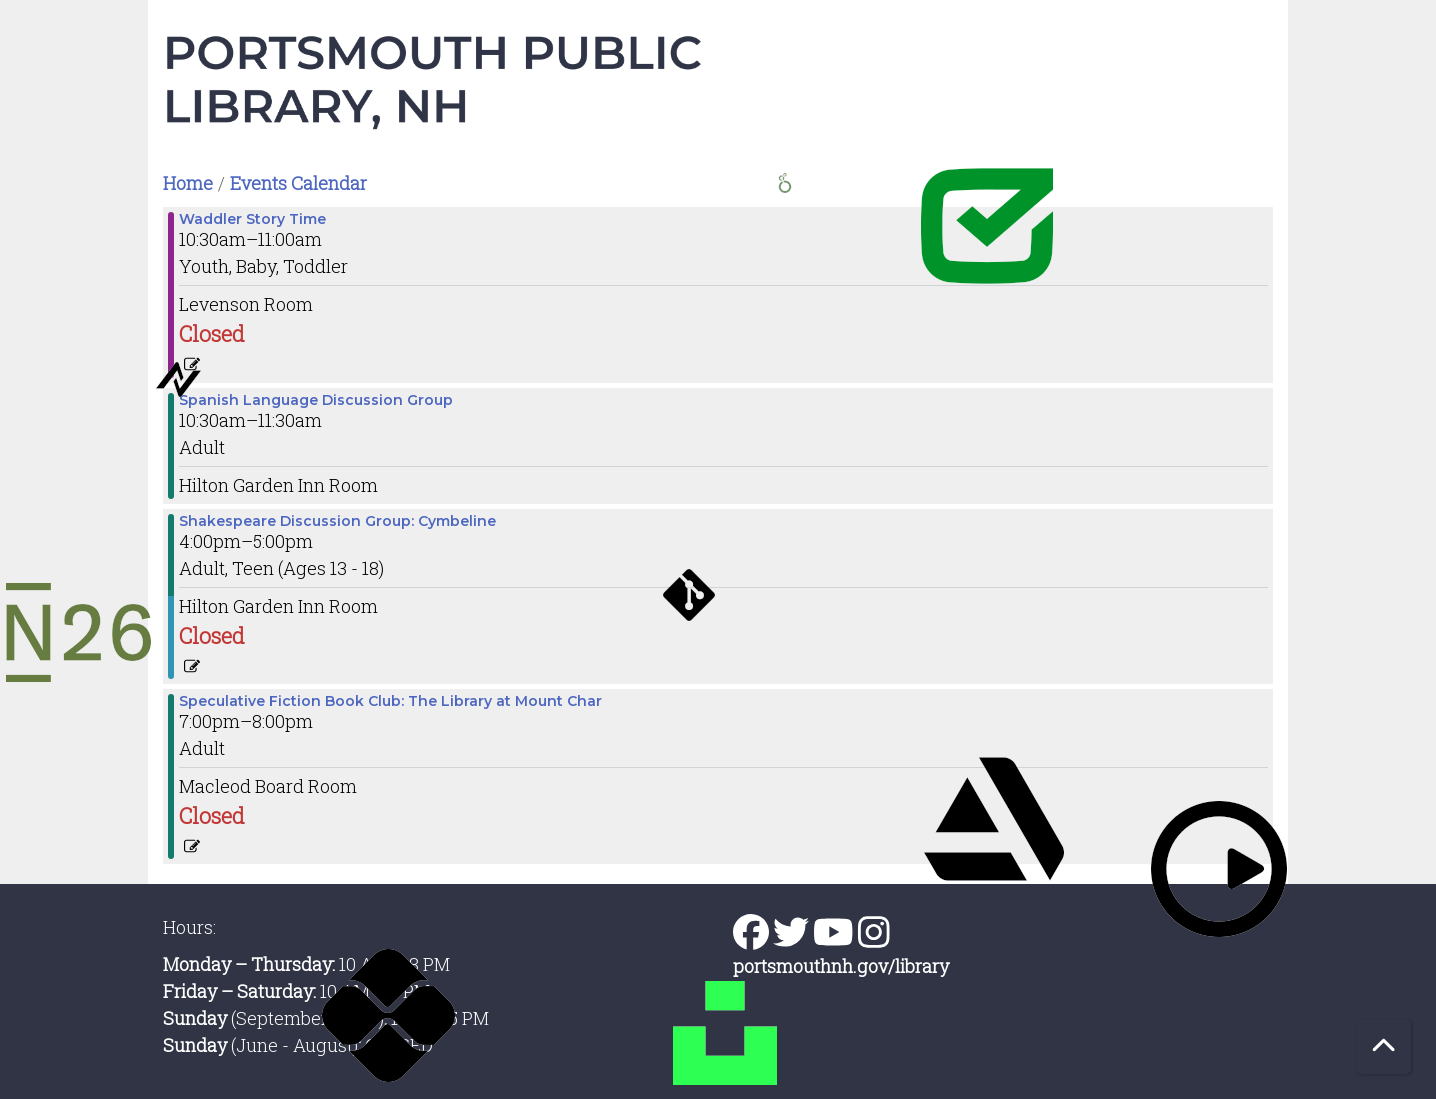 Image resolution: width=1436 pixels, height=1099 pixels. Describe the element at coordinates (388, 1015) in the screenshot. I see `pix instant payment system logo` at that location.